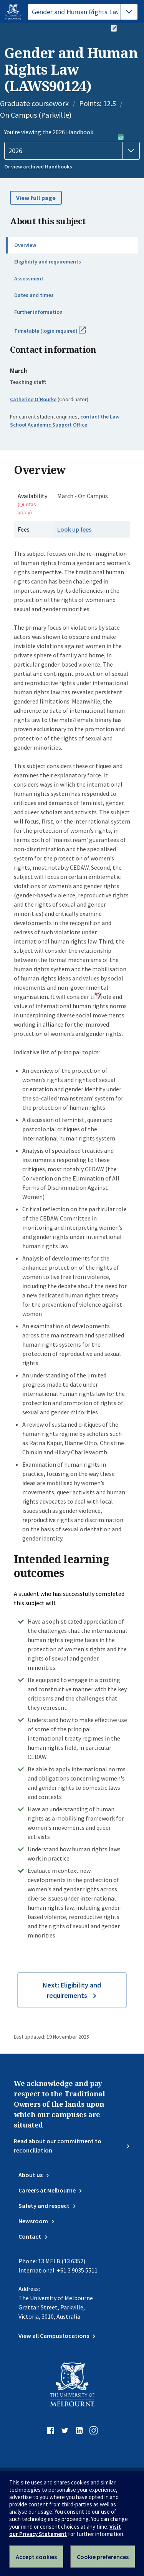  What do you see at coordinates (114, 28) in the screenshot?
I see `open the software learning center` at bounding box center [114, 28].